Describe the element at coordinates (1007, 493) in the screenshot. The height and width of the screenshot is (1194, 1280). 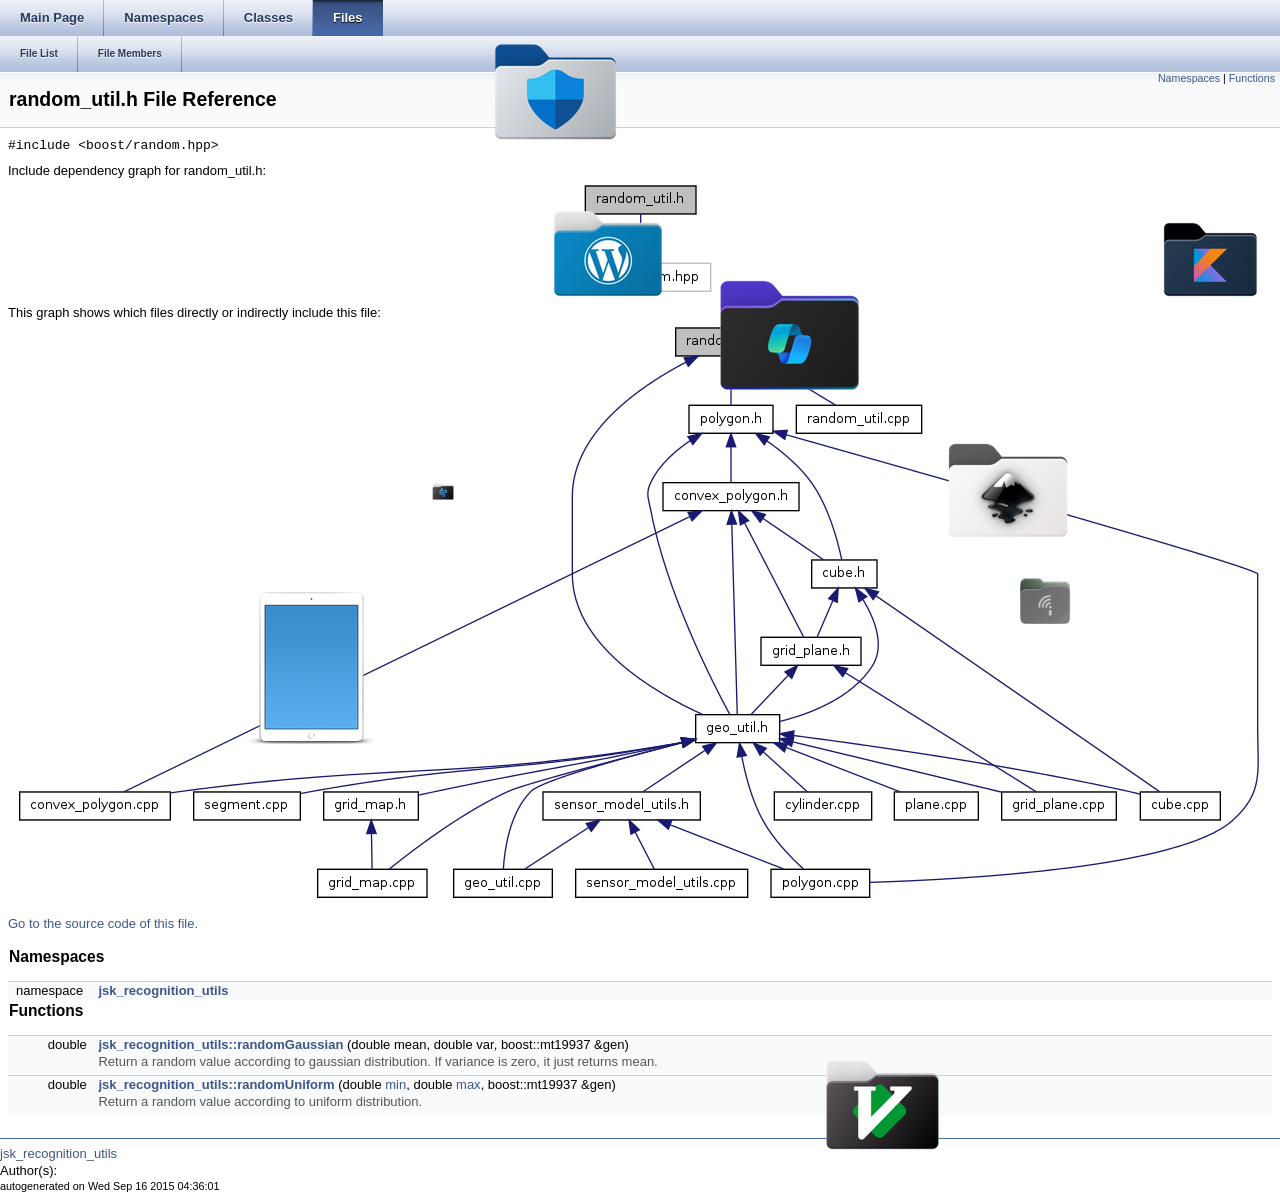
I see `open inkscape project files folder` at that location.